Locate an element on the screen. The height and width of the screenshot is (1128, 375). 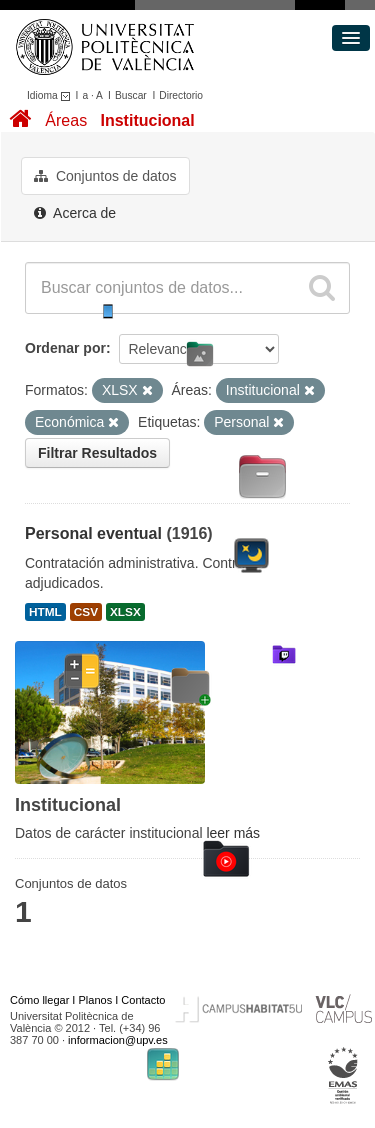
open folder containing Twitch-related files is located at coordinates (284, 655).